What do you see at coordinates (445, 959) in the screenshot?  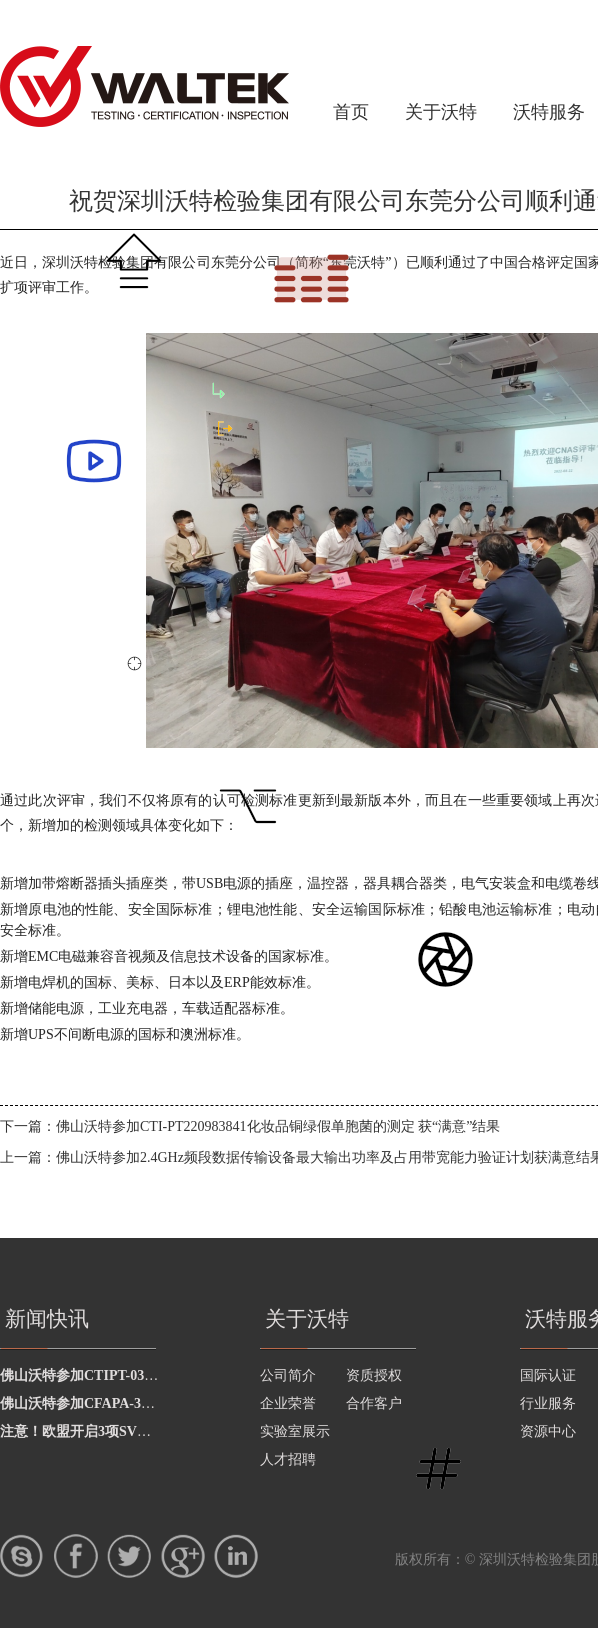 I see `adjust camera aperture settings` at bounding box center [445, 959].